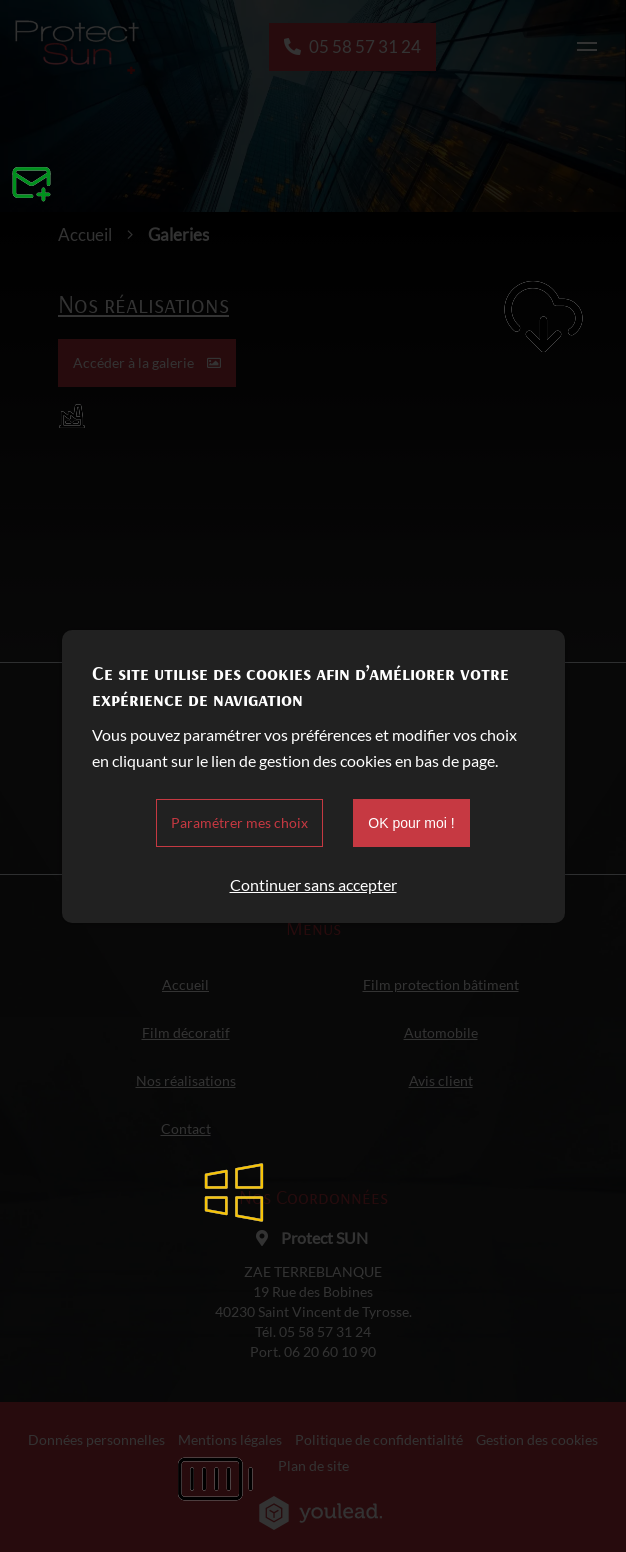 The width and height of the screenshot is (626, 1552). What do you see at coordinates (31, 182) in the screenshot?
I see `compose a new email` at bounding box center [31, 182].